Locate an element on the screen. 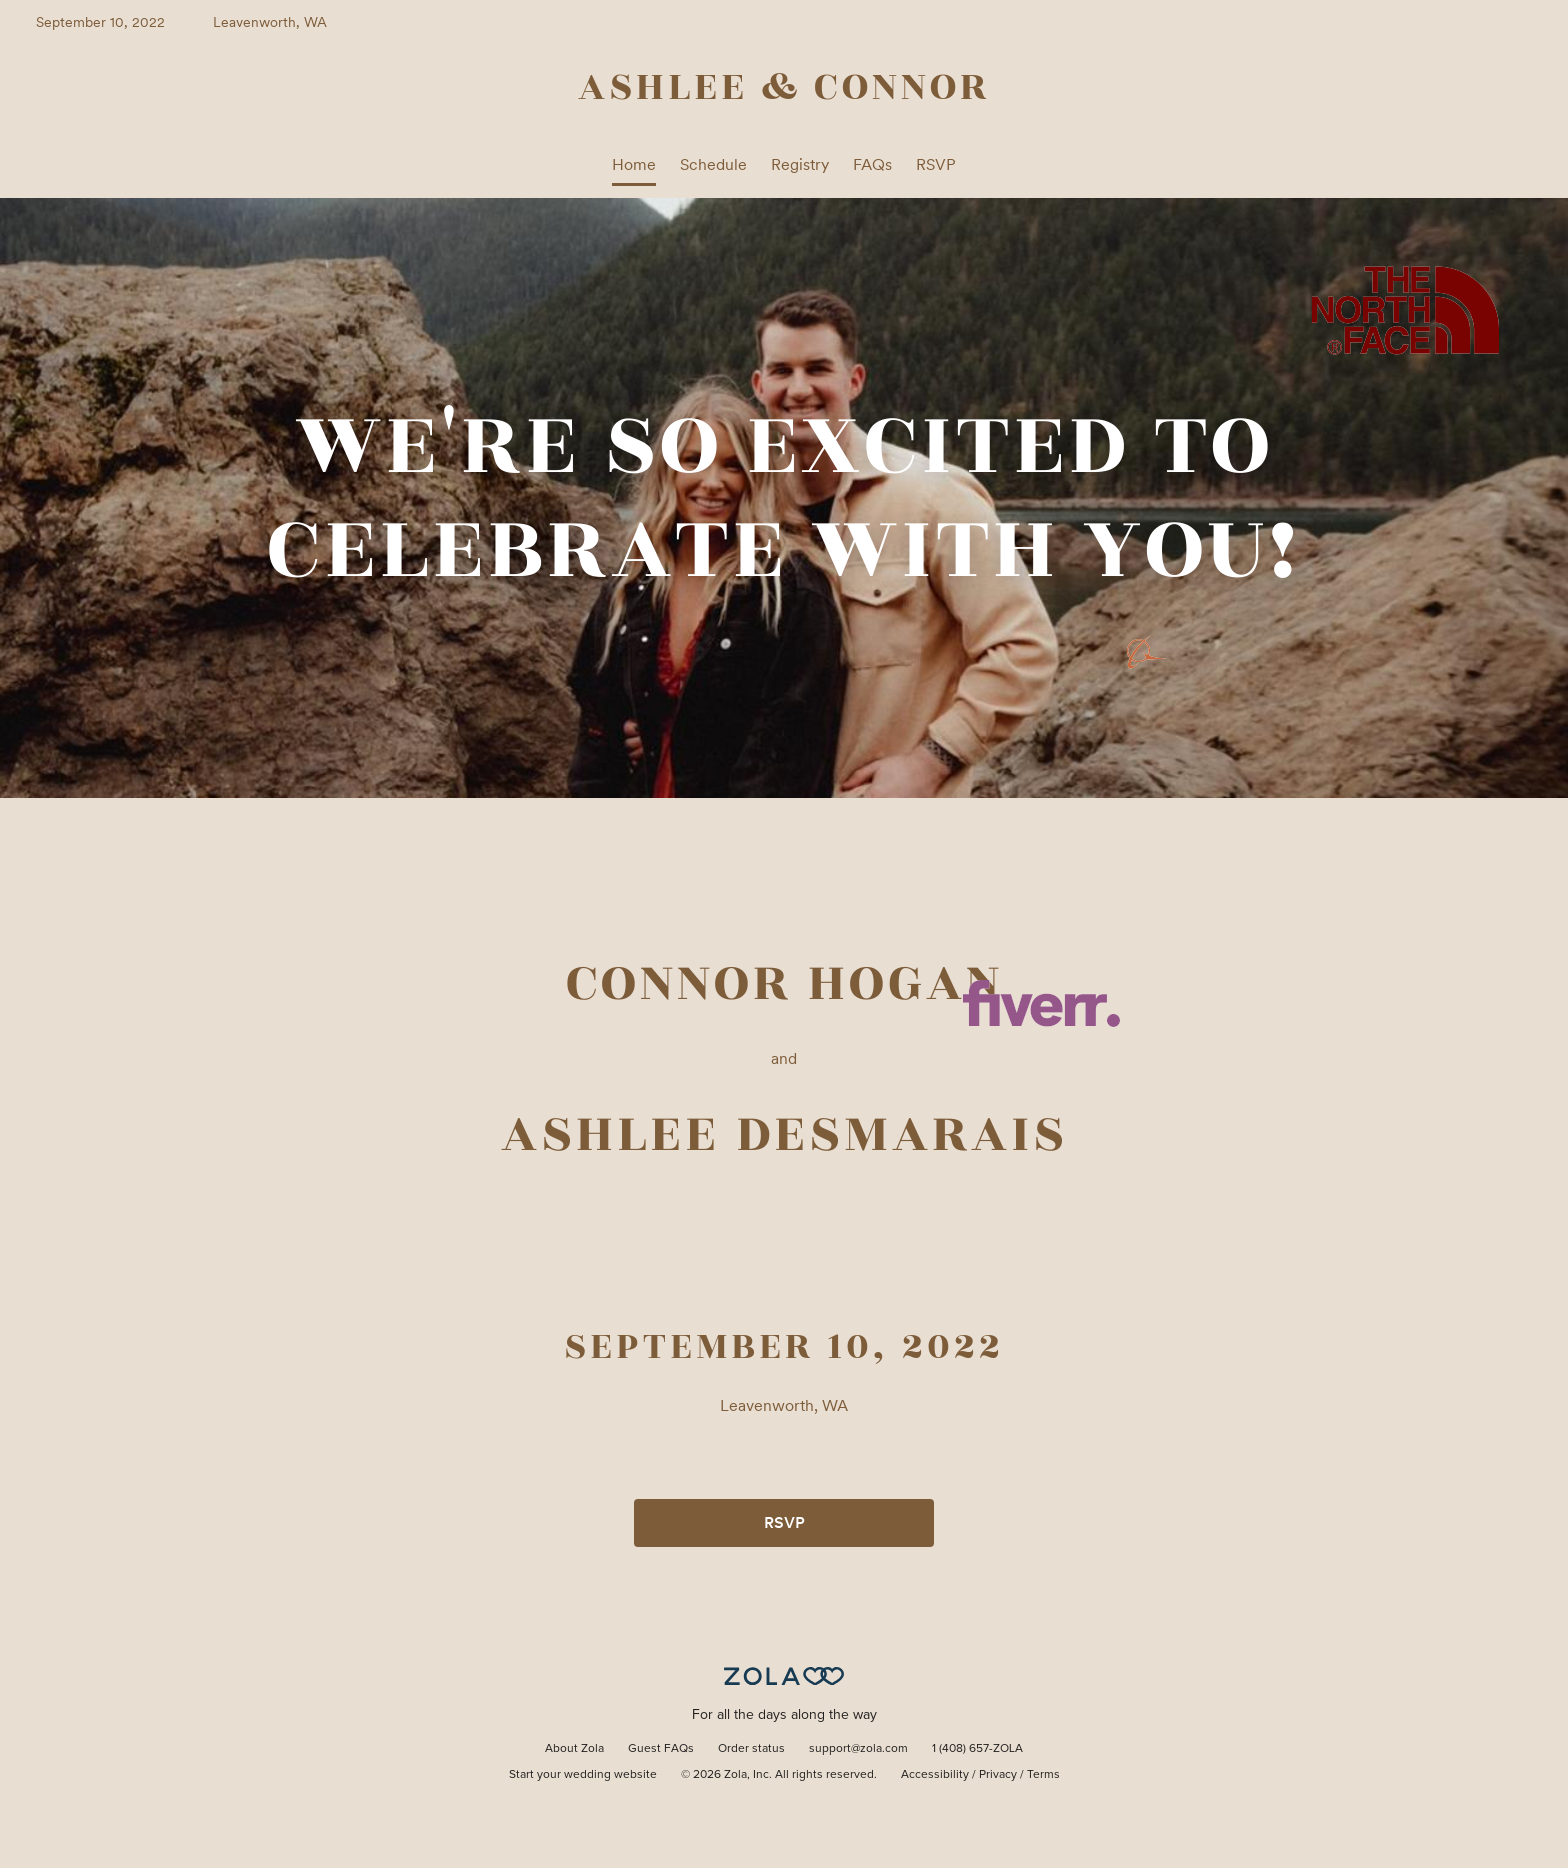 Image resolution: width=1568 pixels, height=1868 pixels. open the Fiverr app is located at coordinates (1041, 1003).